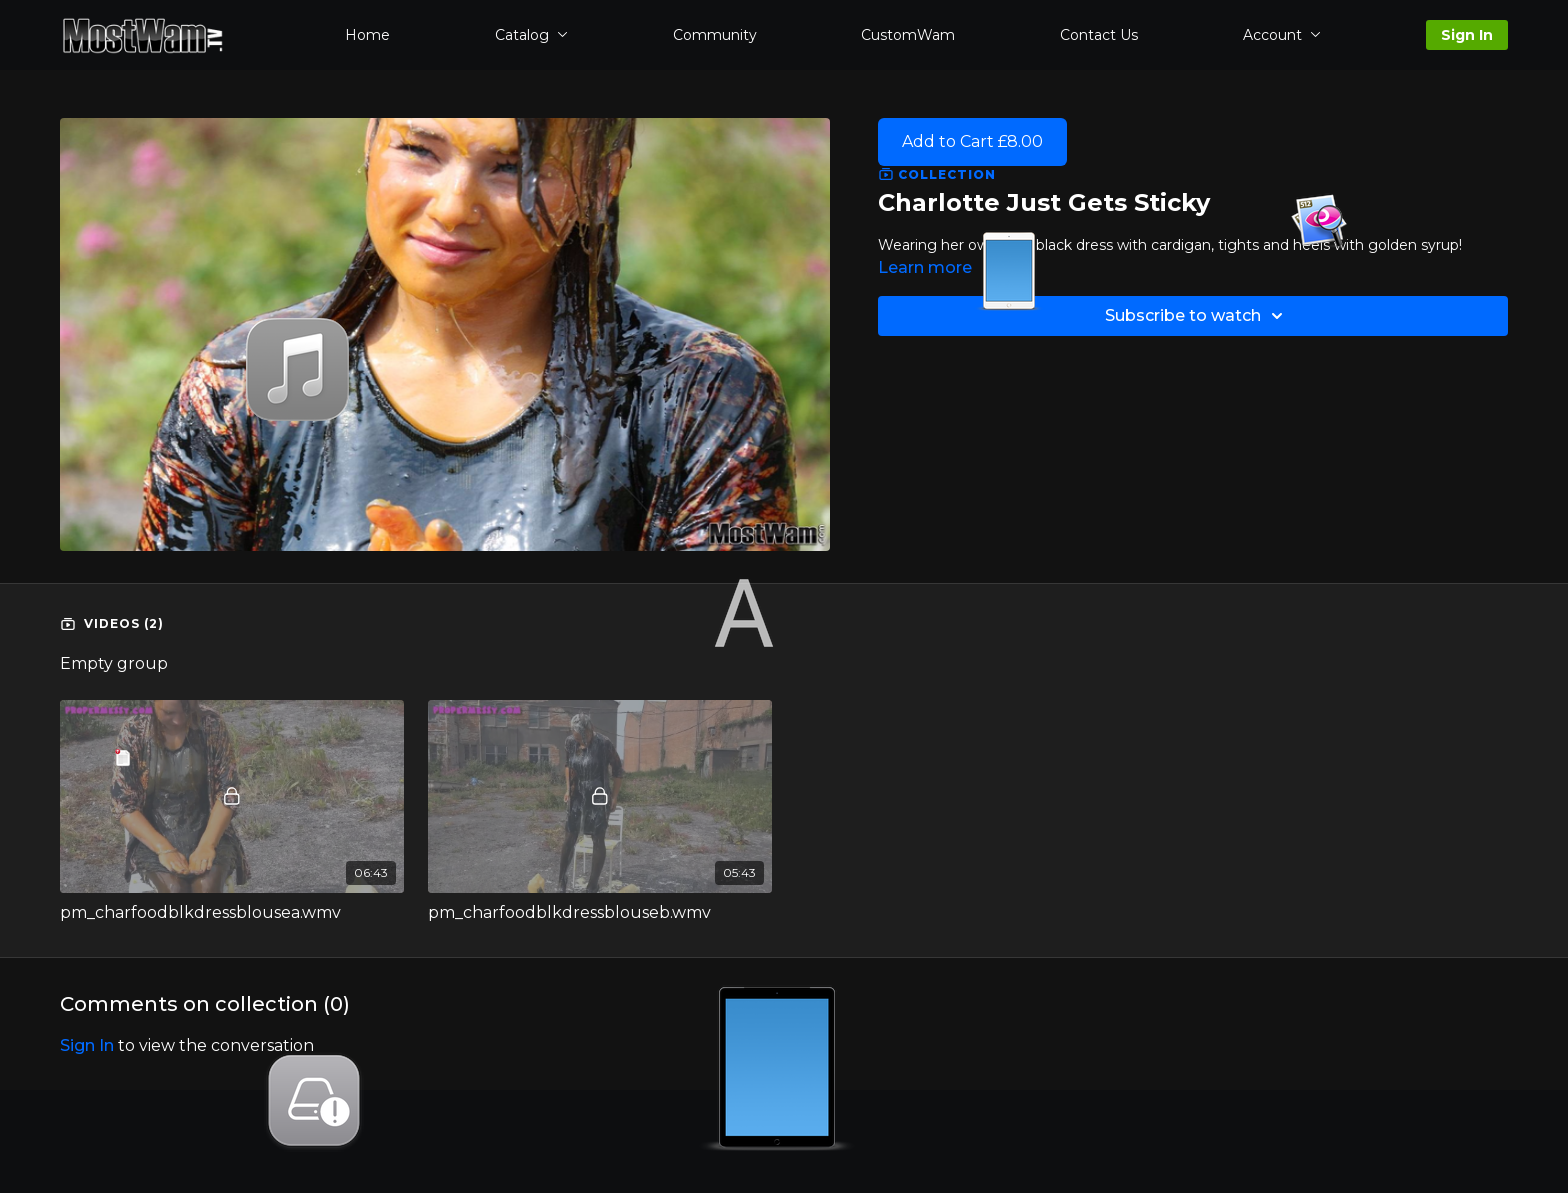 The width and height of the screenshot is (1568, 1193). Describe the element at coordinates (297, 369) in the screenshot. I see `open the Music app` at that location.